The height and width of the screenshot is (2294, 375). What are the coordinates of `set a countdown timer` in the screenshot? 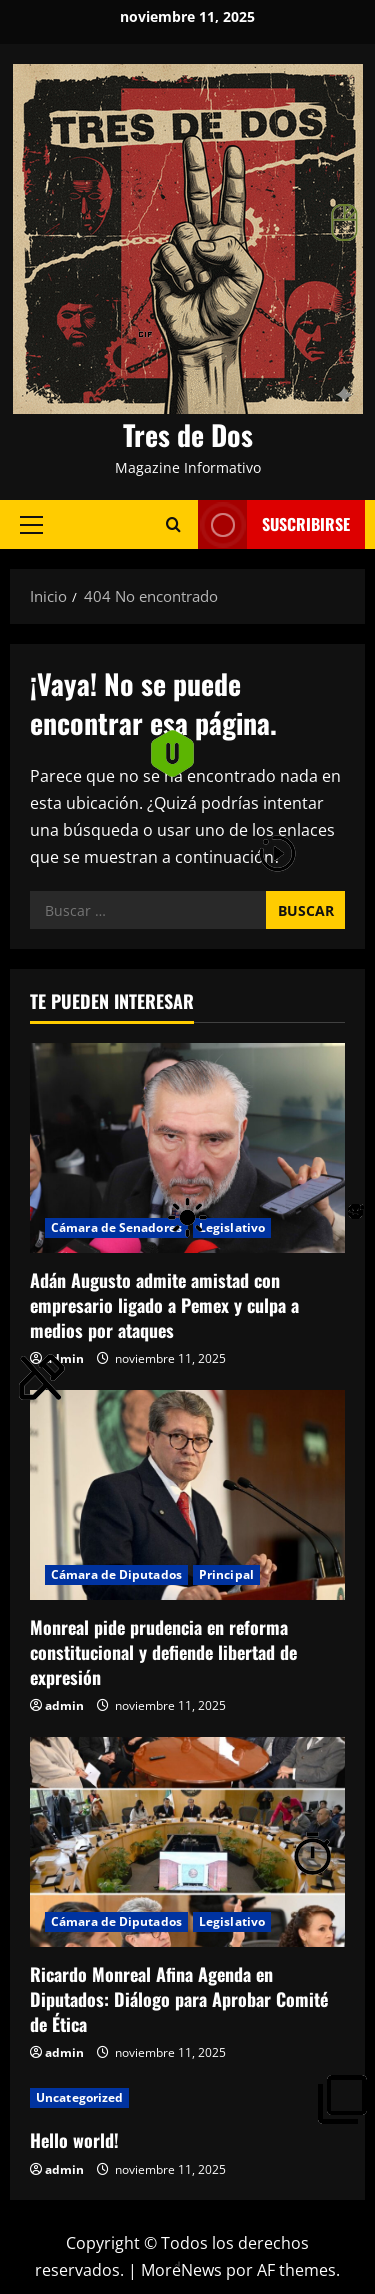 It's located at (312, 1854).